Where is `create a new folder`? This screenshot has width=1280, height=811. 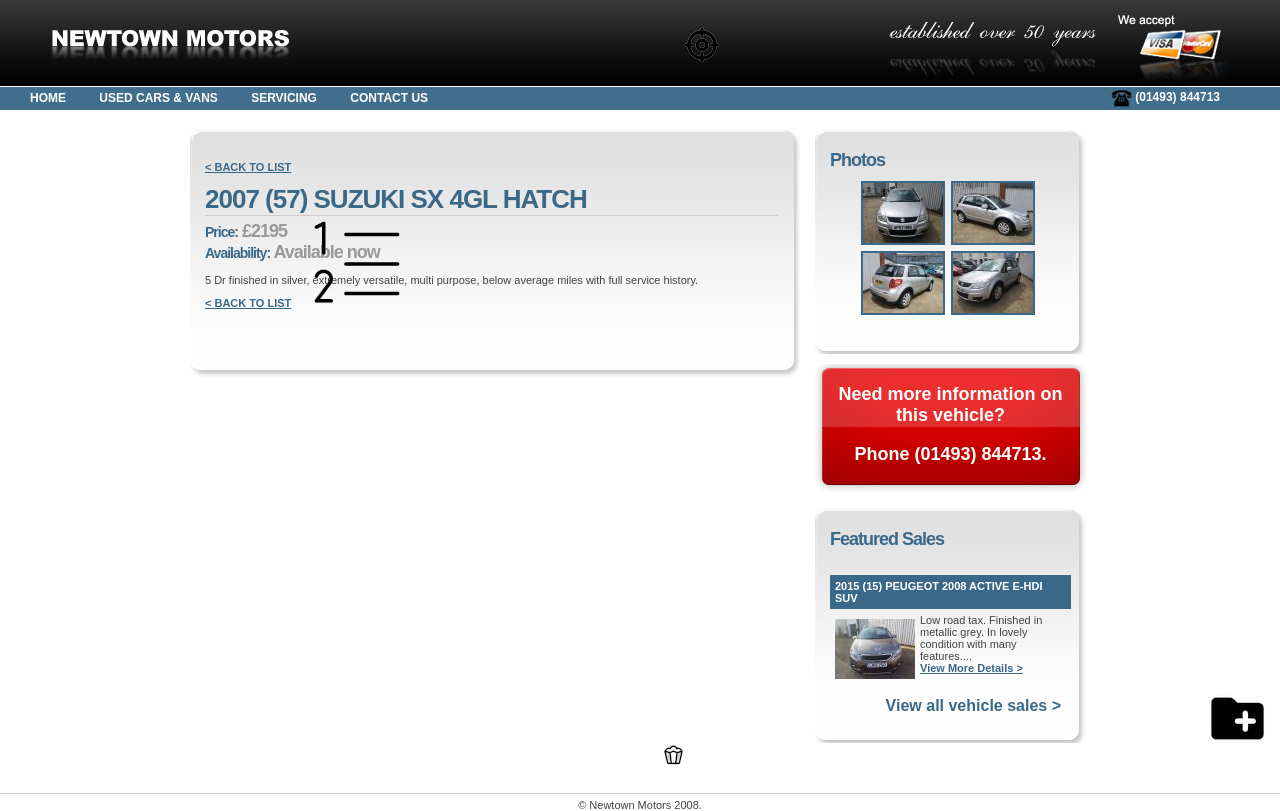 create a new folder is located at coordinates (1237, 718).